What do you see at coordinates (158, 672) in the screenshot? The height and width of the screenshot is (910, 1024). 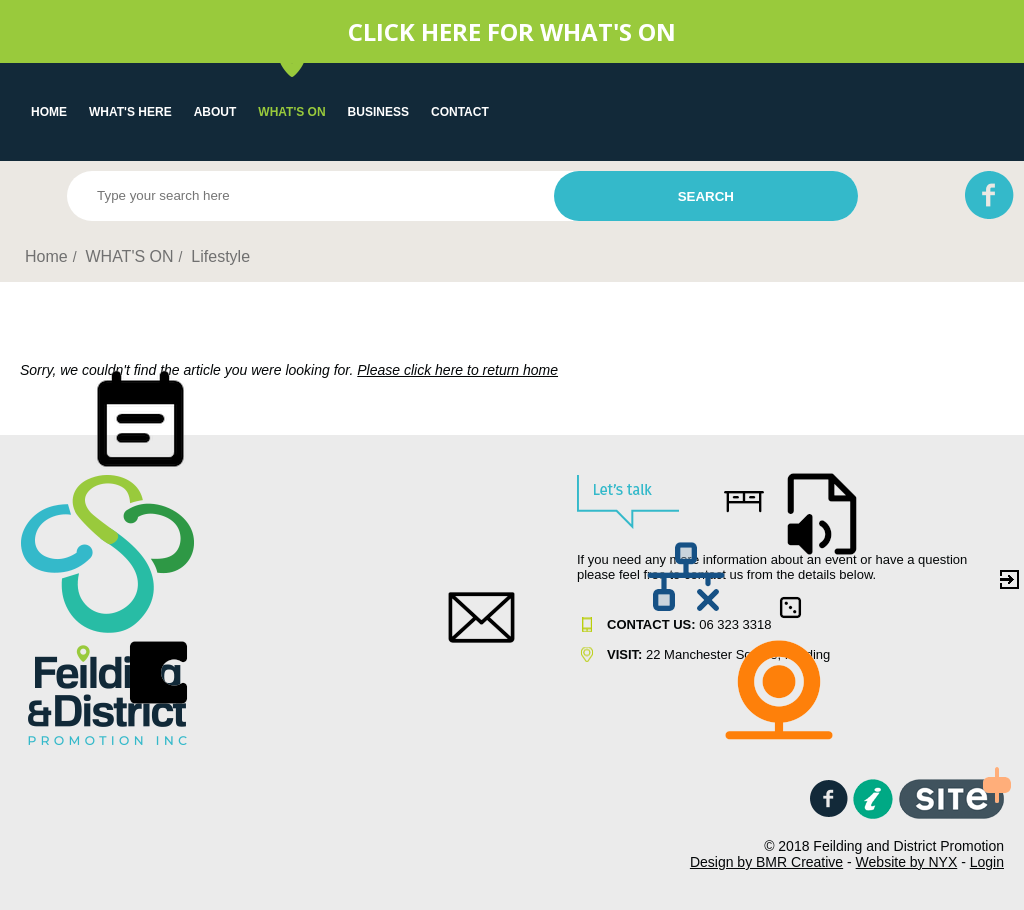 I see `open Coda app` at bounding box center [158, 672].